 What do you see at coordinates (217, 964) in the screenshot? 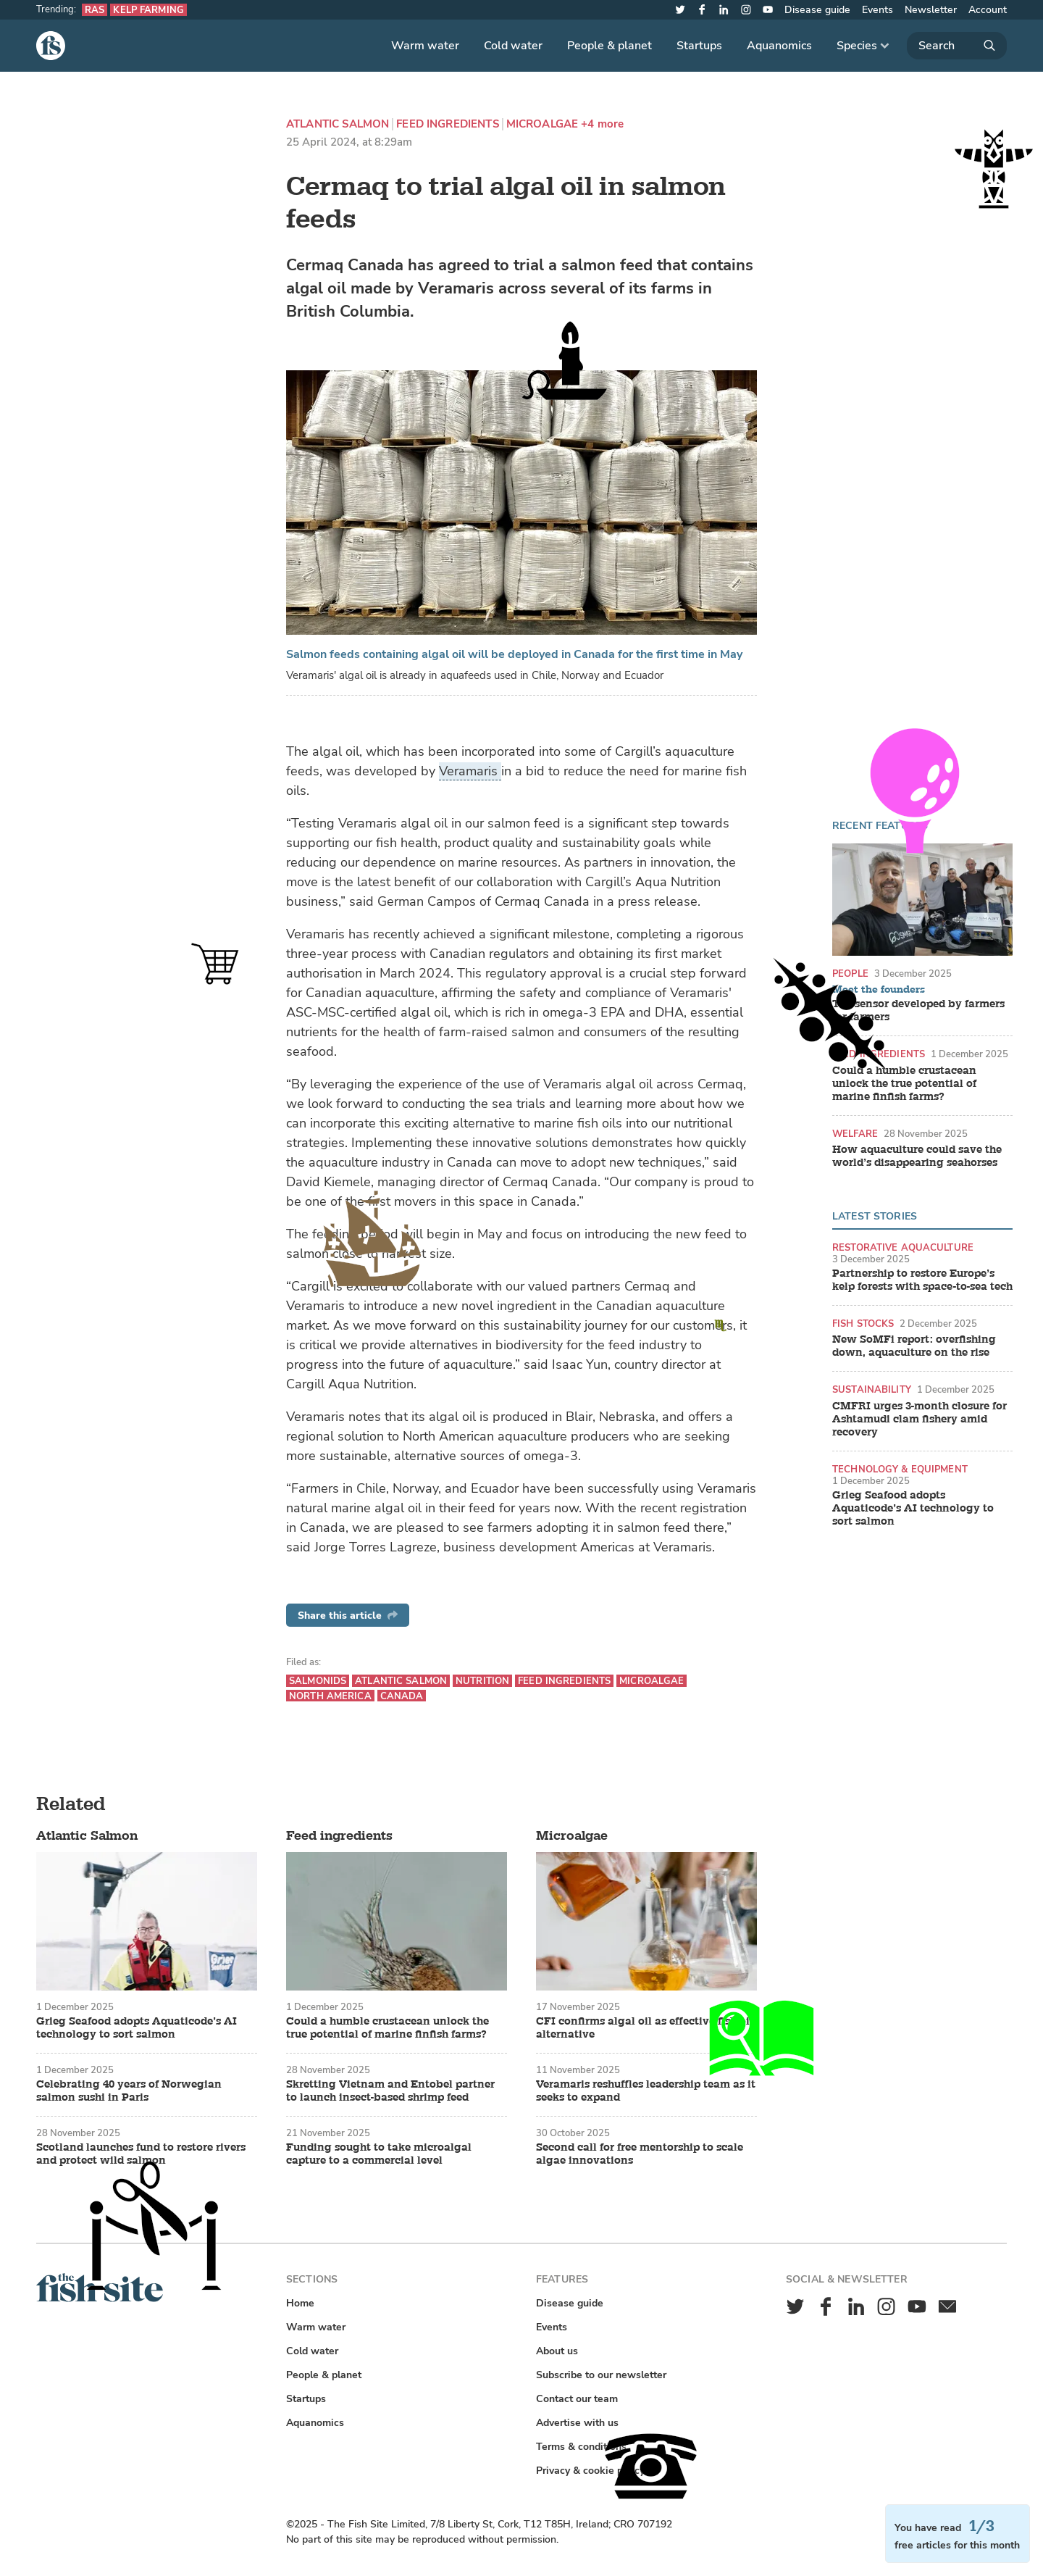
I see `view your shopping cart` at bounding box center [217, 964].